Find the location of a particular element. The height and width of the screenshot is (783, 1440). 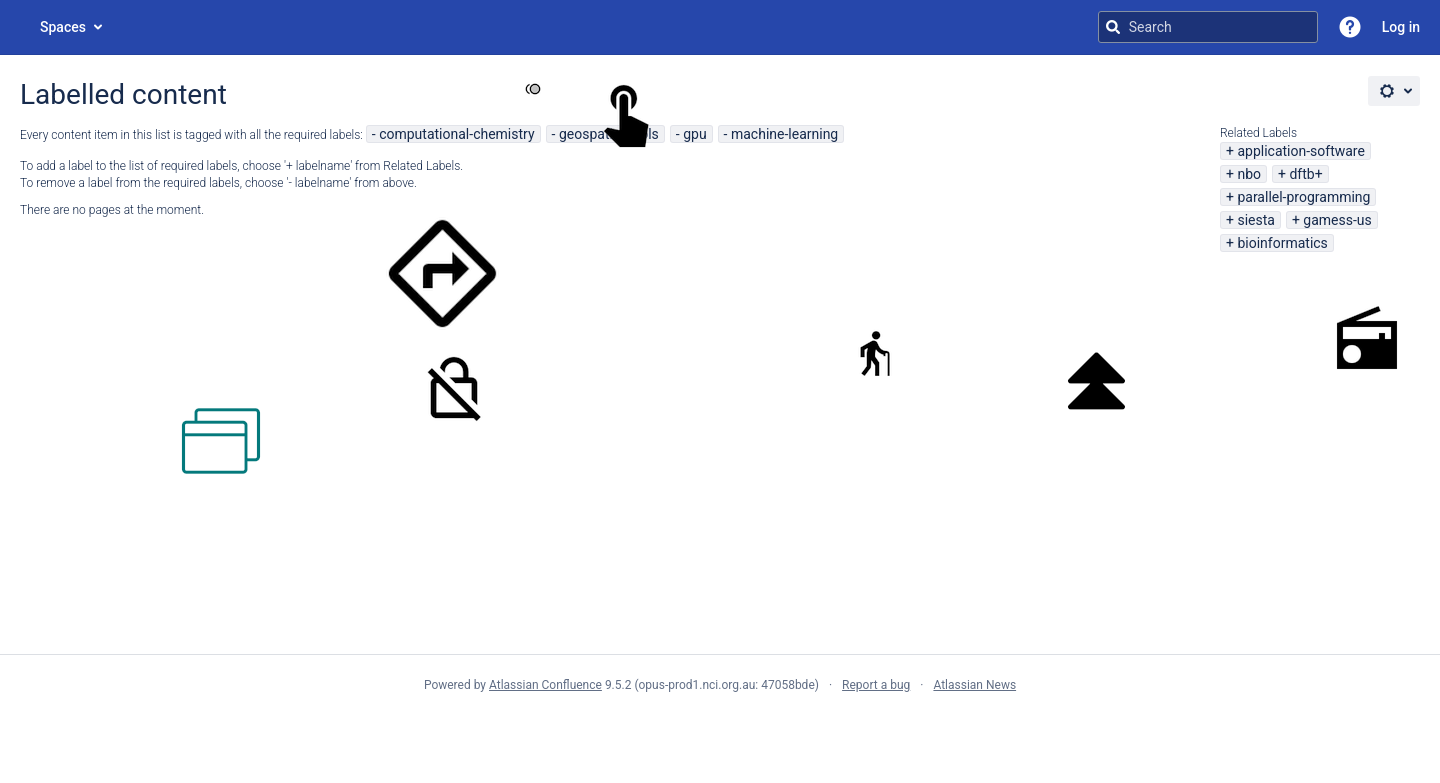

view open browser windows is located at coordinates (221, 441).